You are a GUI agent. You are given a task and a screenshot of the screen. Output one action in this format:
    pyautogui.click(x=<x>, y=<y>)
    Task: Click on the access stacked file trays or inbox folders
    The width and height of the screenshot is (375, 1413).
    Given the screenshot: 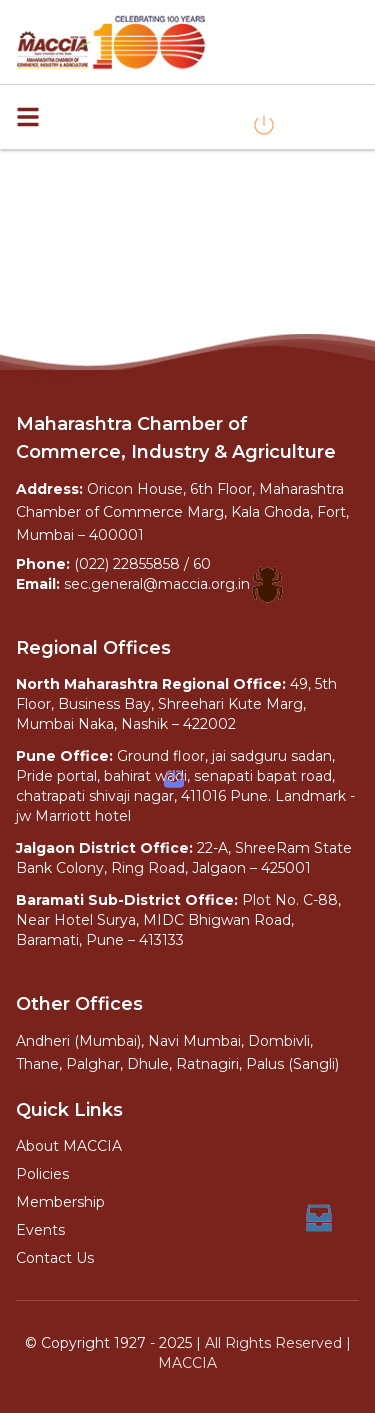 What is the action you would take?
    pyautogui.click(x=319, y=1218)
    